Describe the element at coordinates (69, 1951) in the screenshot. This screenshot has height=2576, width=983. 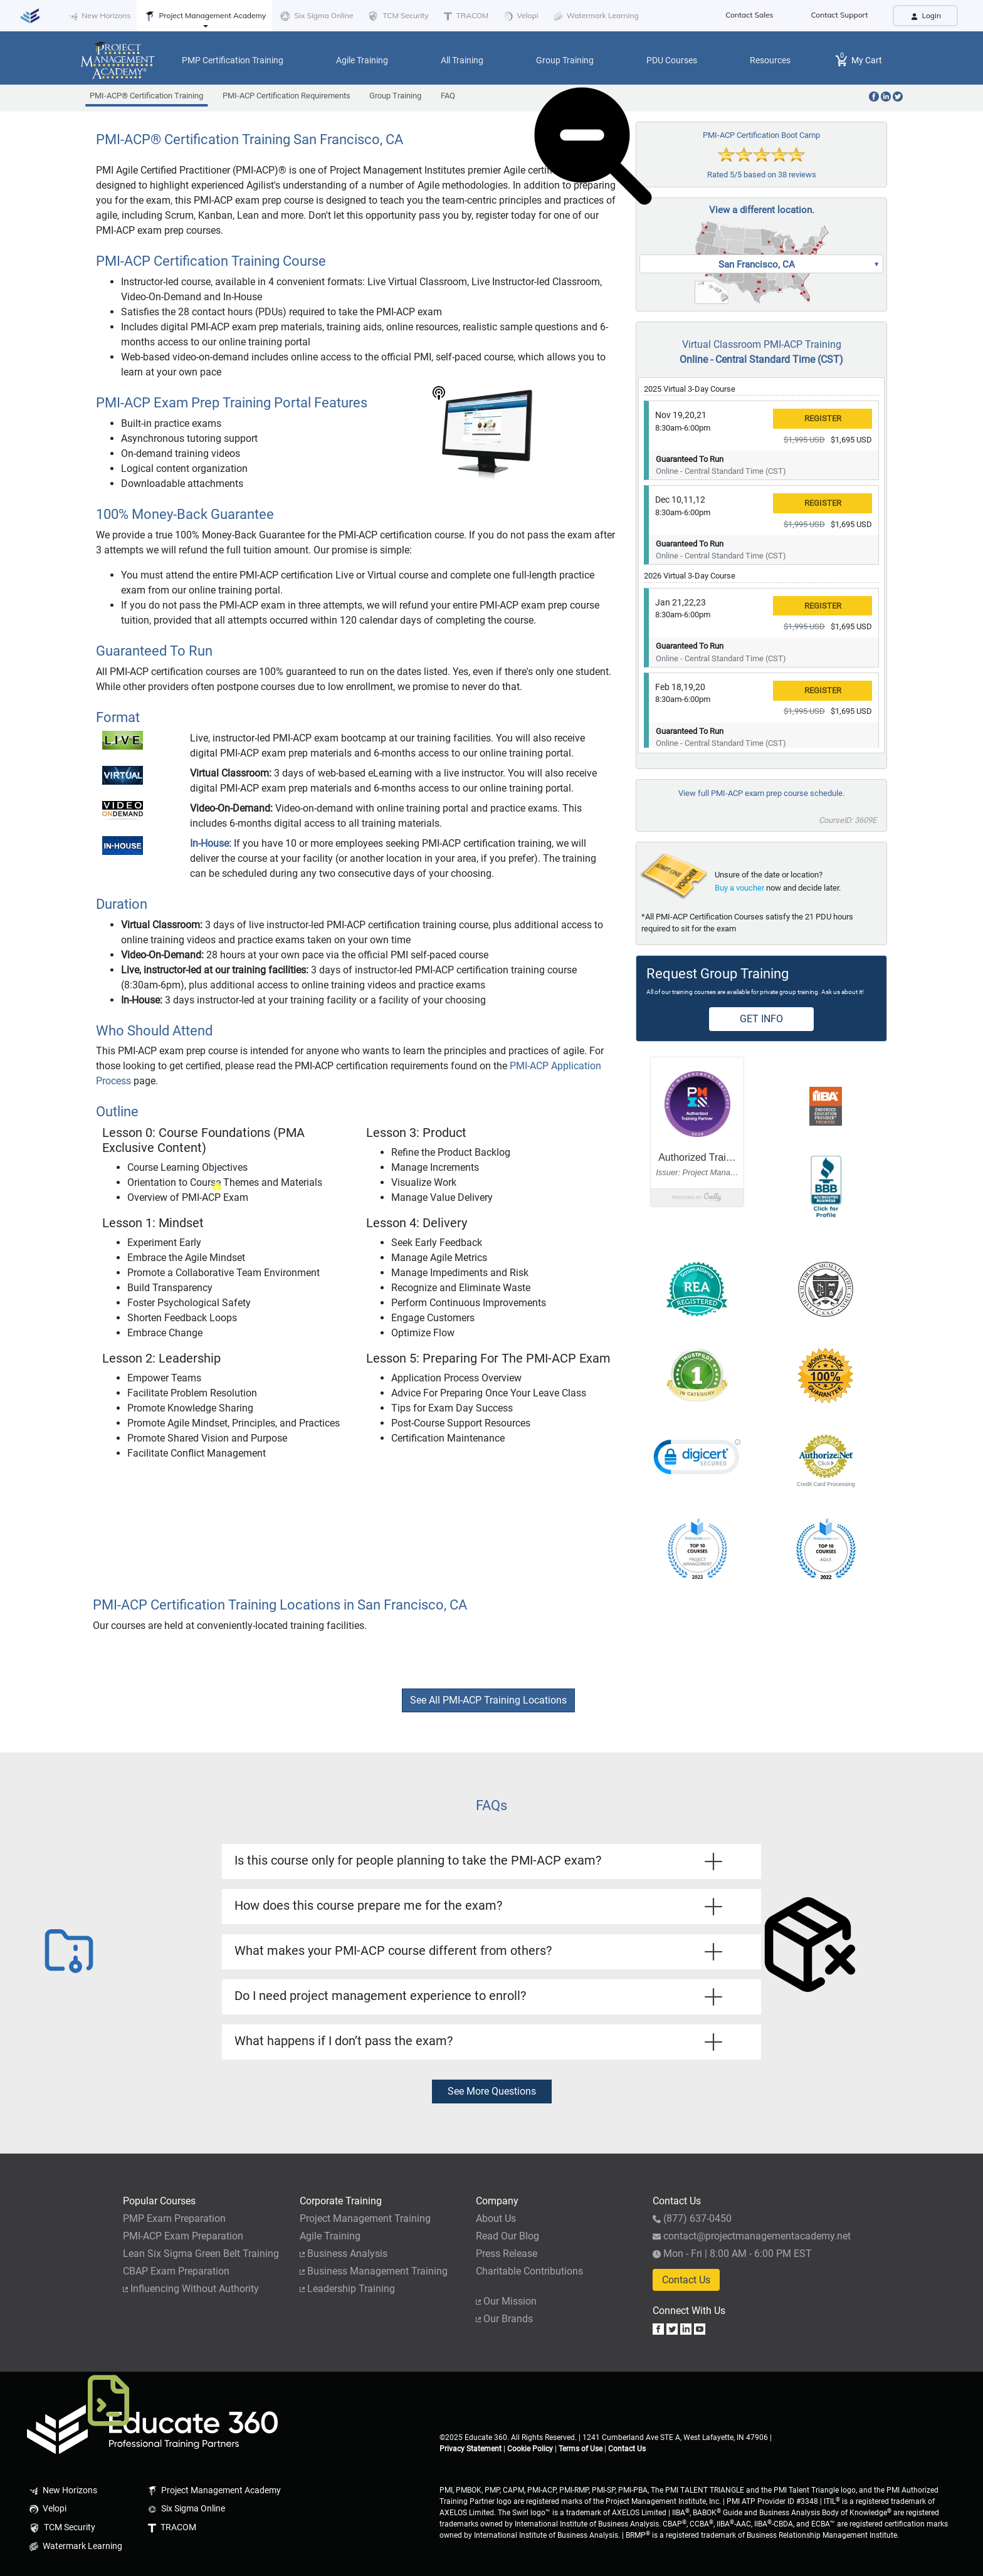
I see `access archived files or folders` at that location.